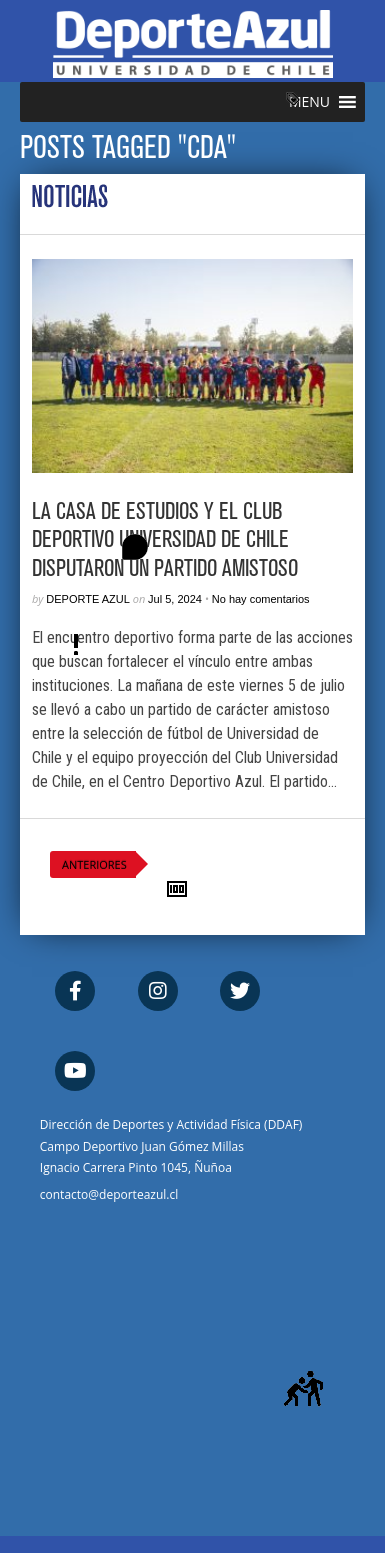  Describe the element at coordinates (177, 889) in the screenshot. I see `view currency or money-related information` at that location.